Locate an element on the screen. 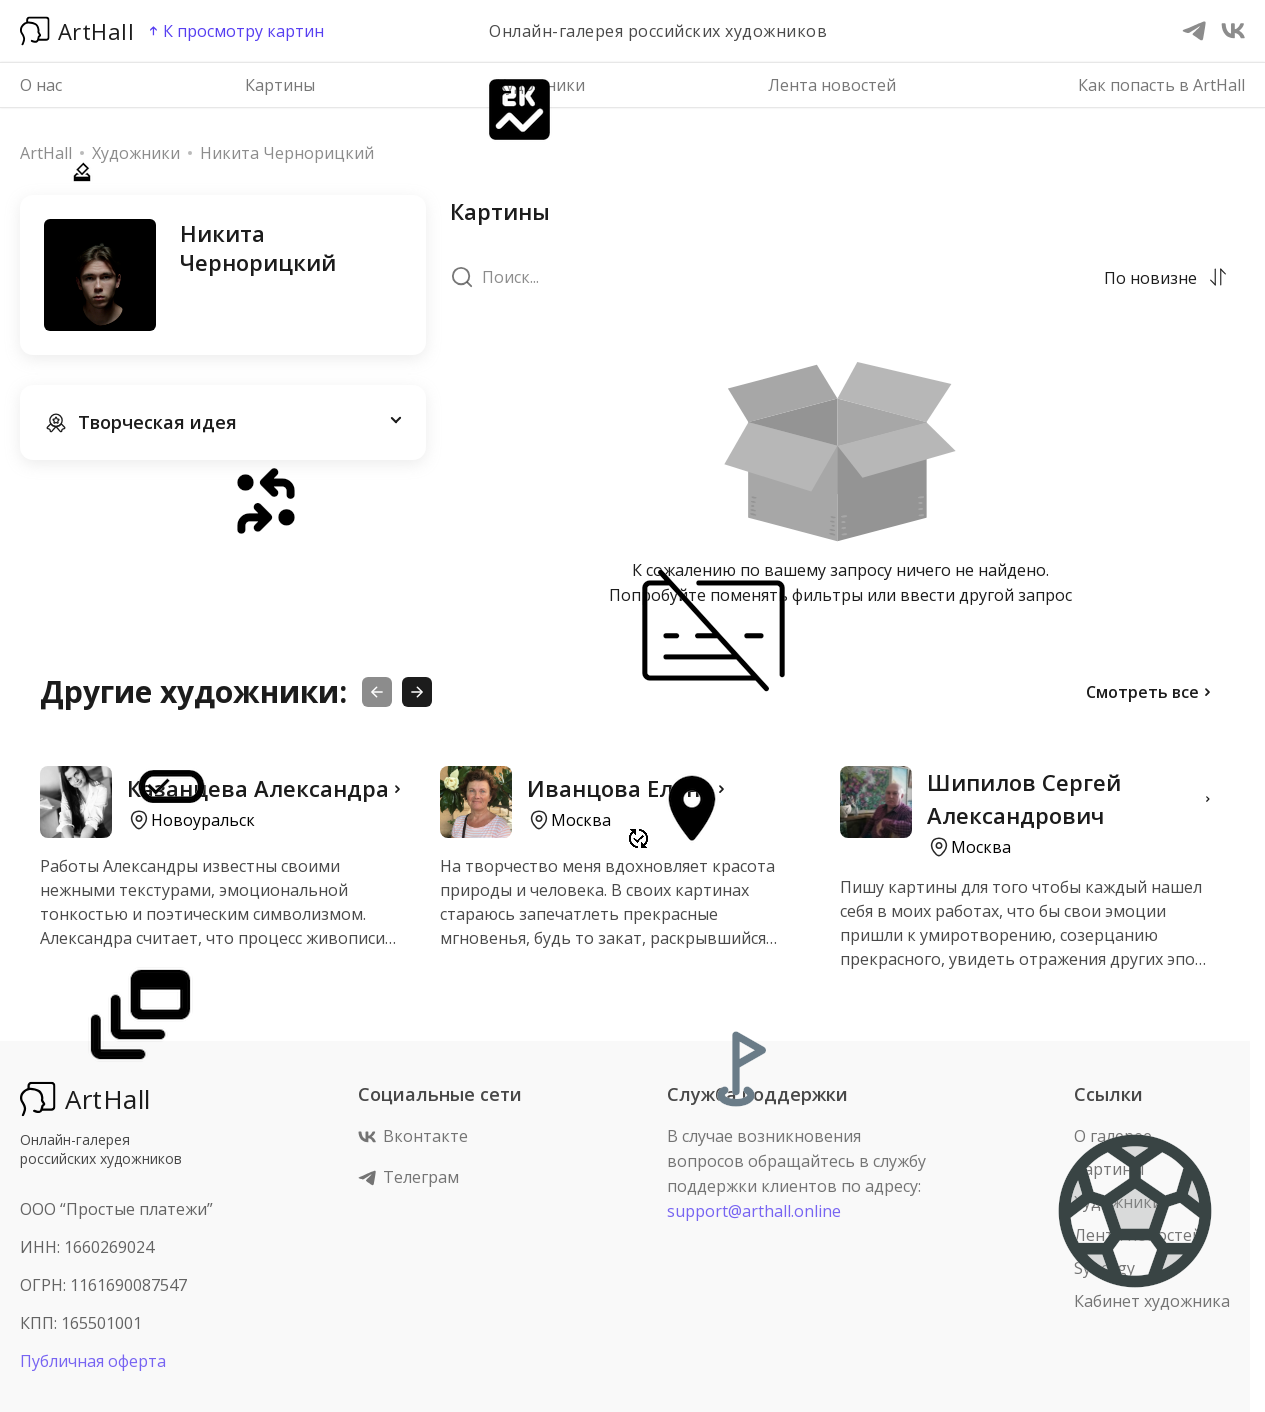  edit or modify attribute settings is located at coordinates (171, 786).